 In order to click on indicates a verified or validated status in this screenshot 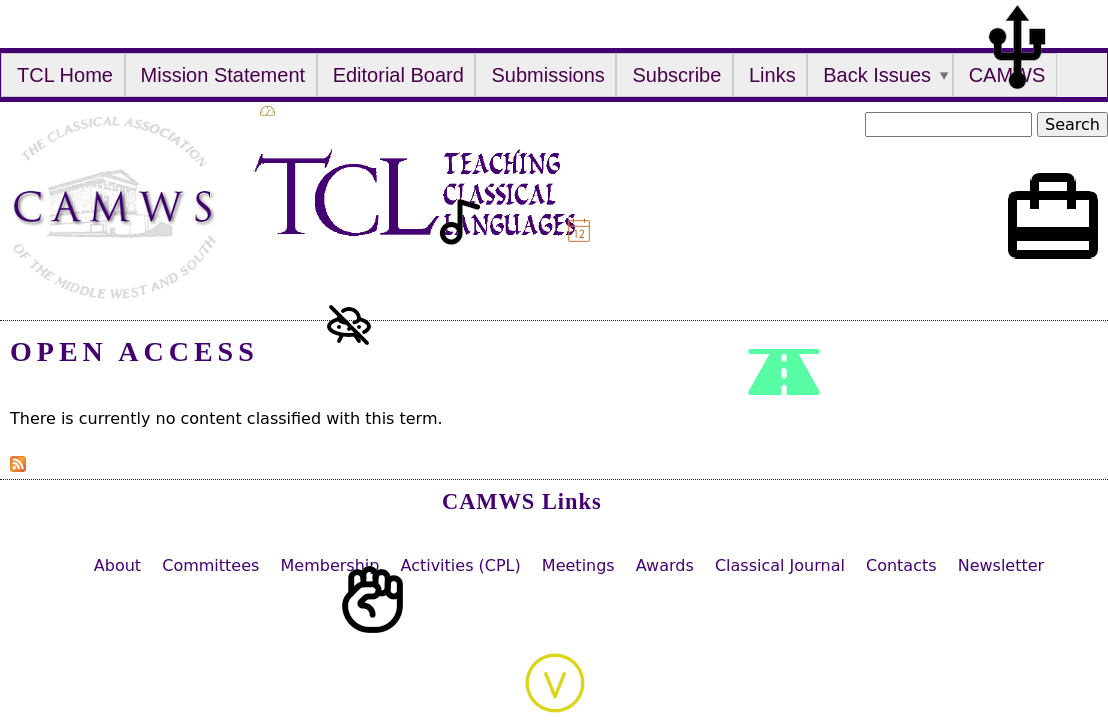, I will do `click(555, 683)`.